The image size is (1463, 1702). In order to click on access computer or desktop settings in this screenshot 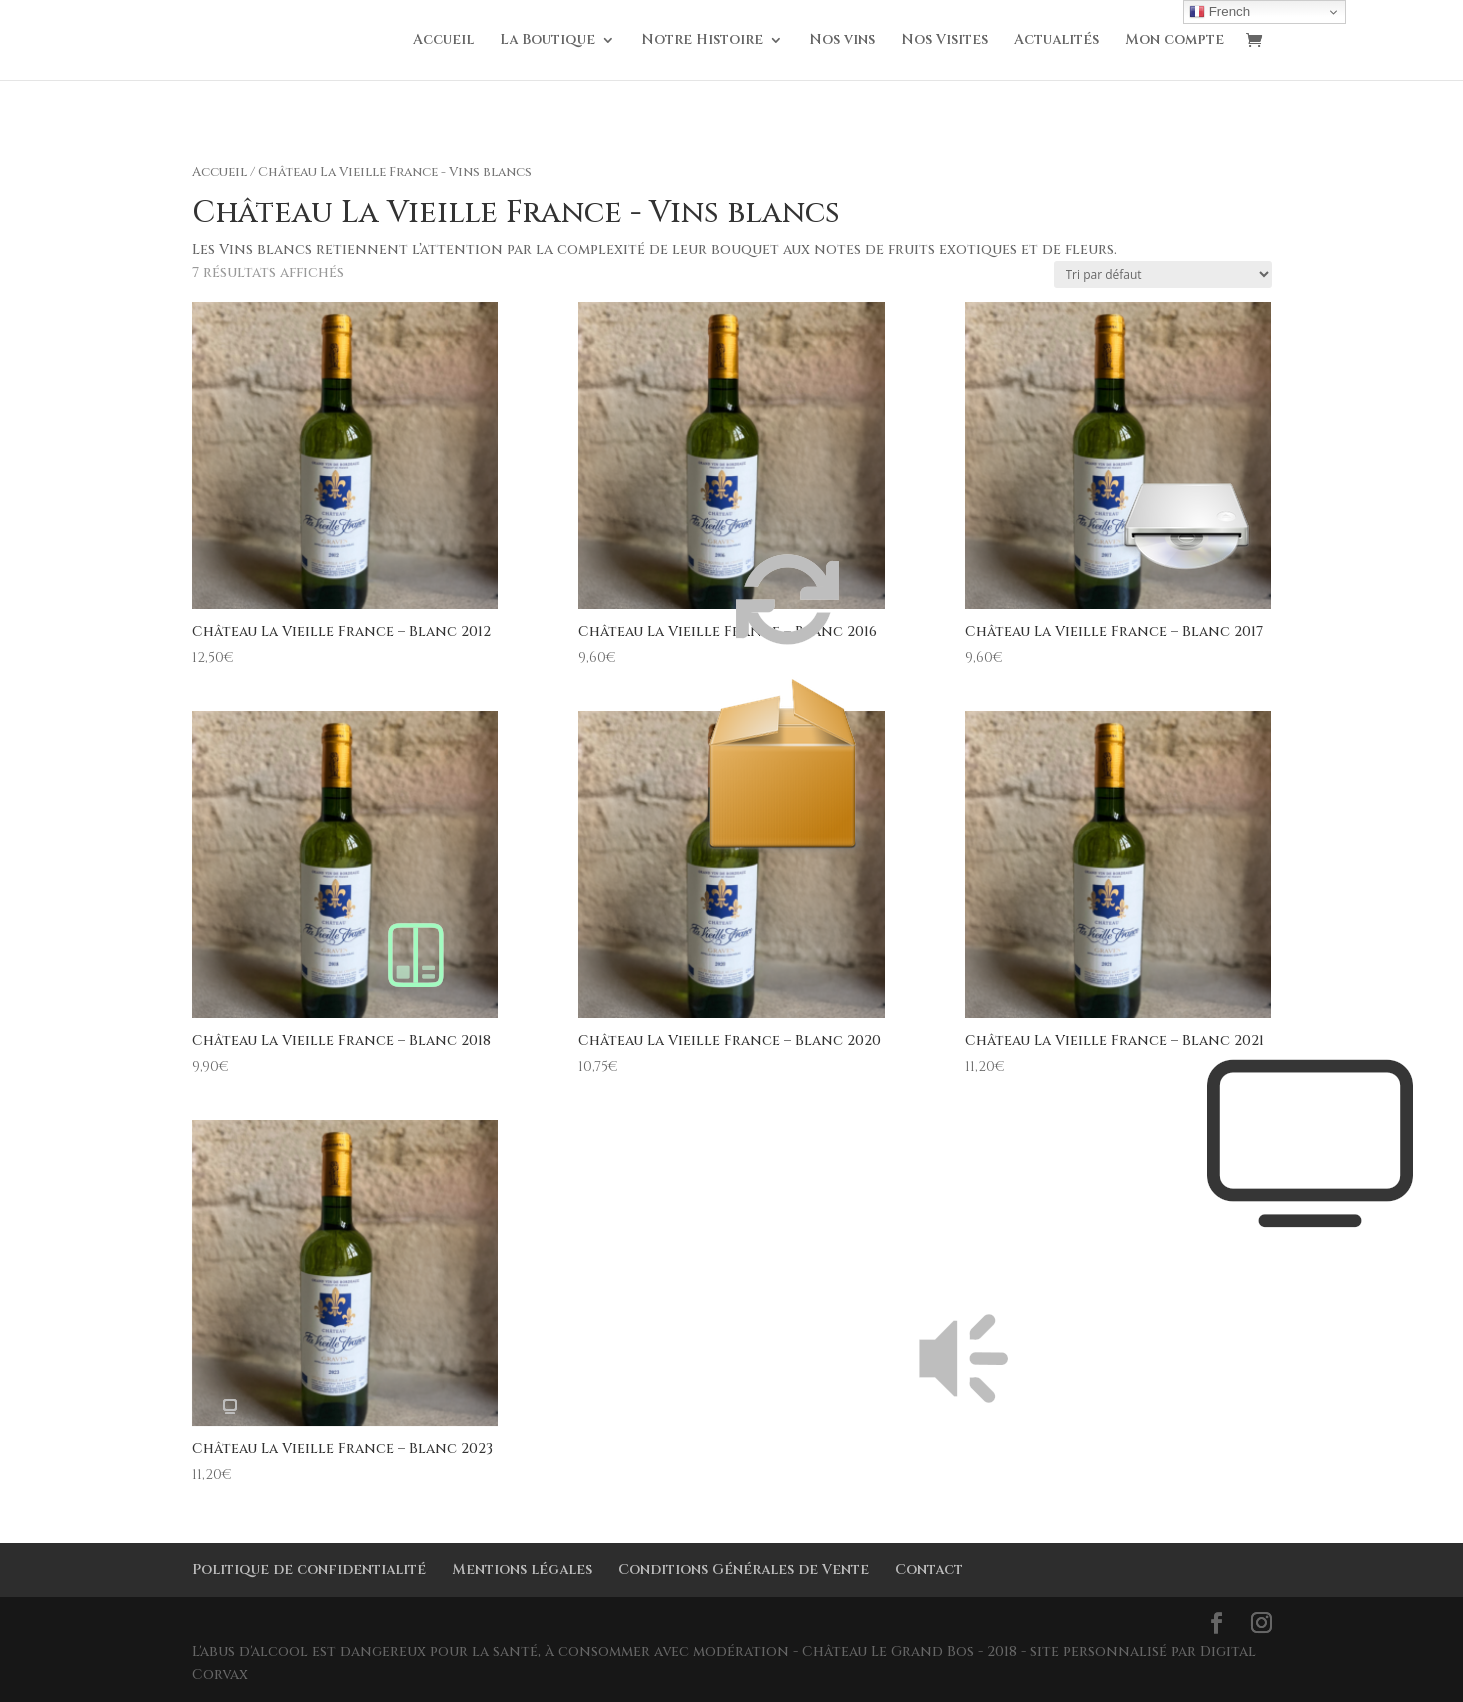, I will do `click(230, 1406)`.